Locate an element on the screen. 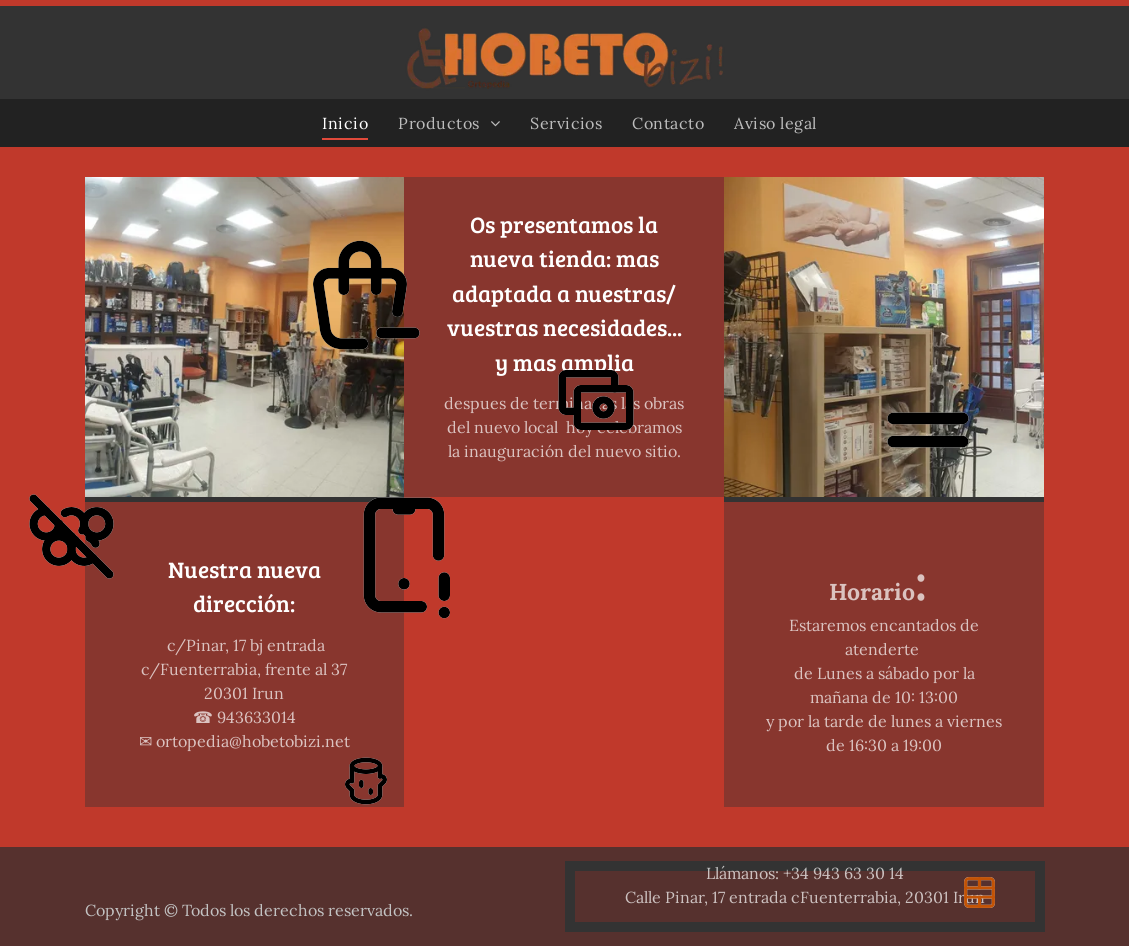  remove an item from your shopping bag is located at coordinates (360, 295).